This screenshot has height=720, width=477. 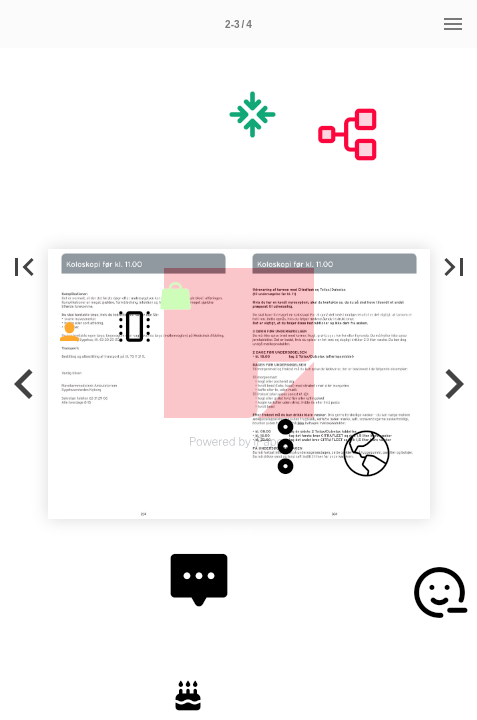 What do you see at coordinates (69, 331) in the screenshot?
I see `view your profile` at bounding box center [69, 331].